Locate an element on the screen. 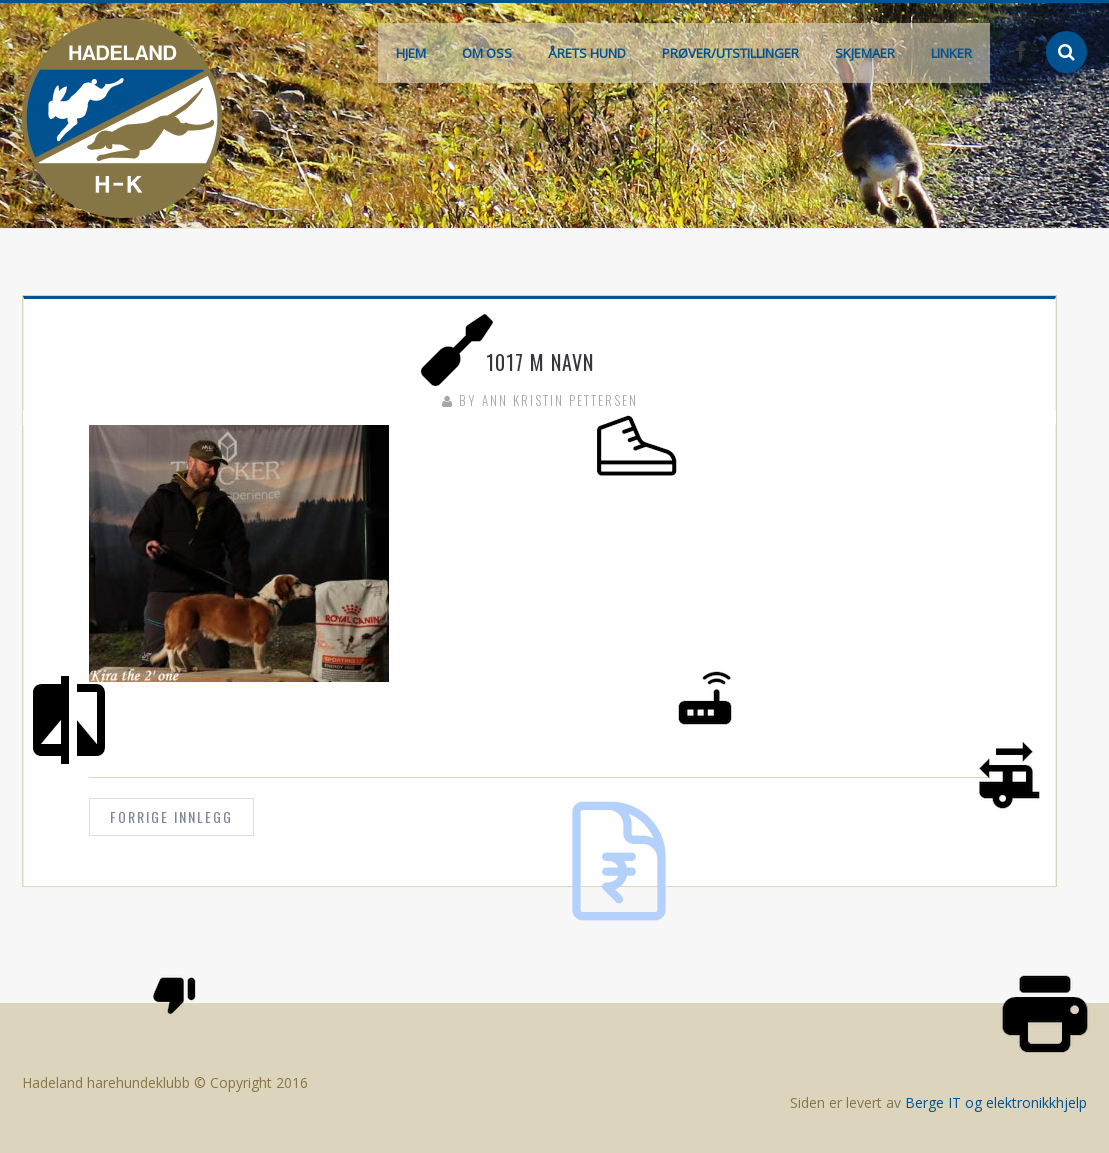 The width and height of the screenshot is (1109, 1153). compare two images side by side is located at coordinates (69, 720).